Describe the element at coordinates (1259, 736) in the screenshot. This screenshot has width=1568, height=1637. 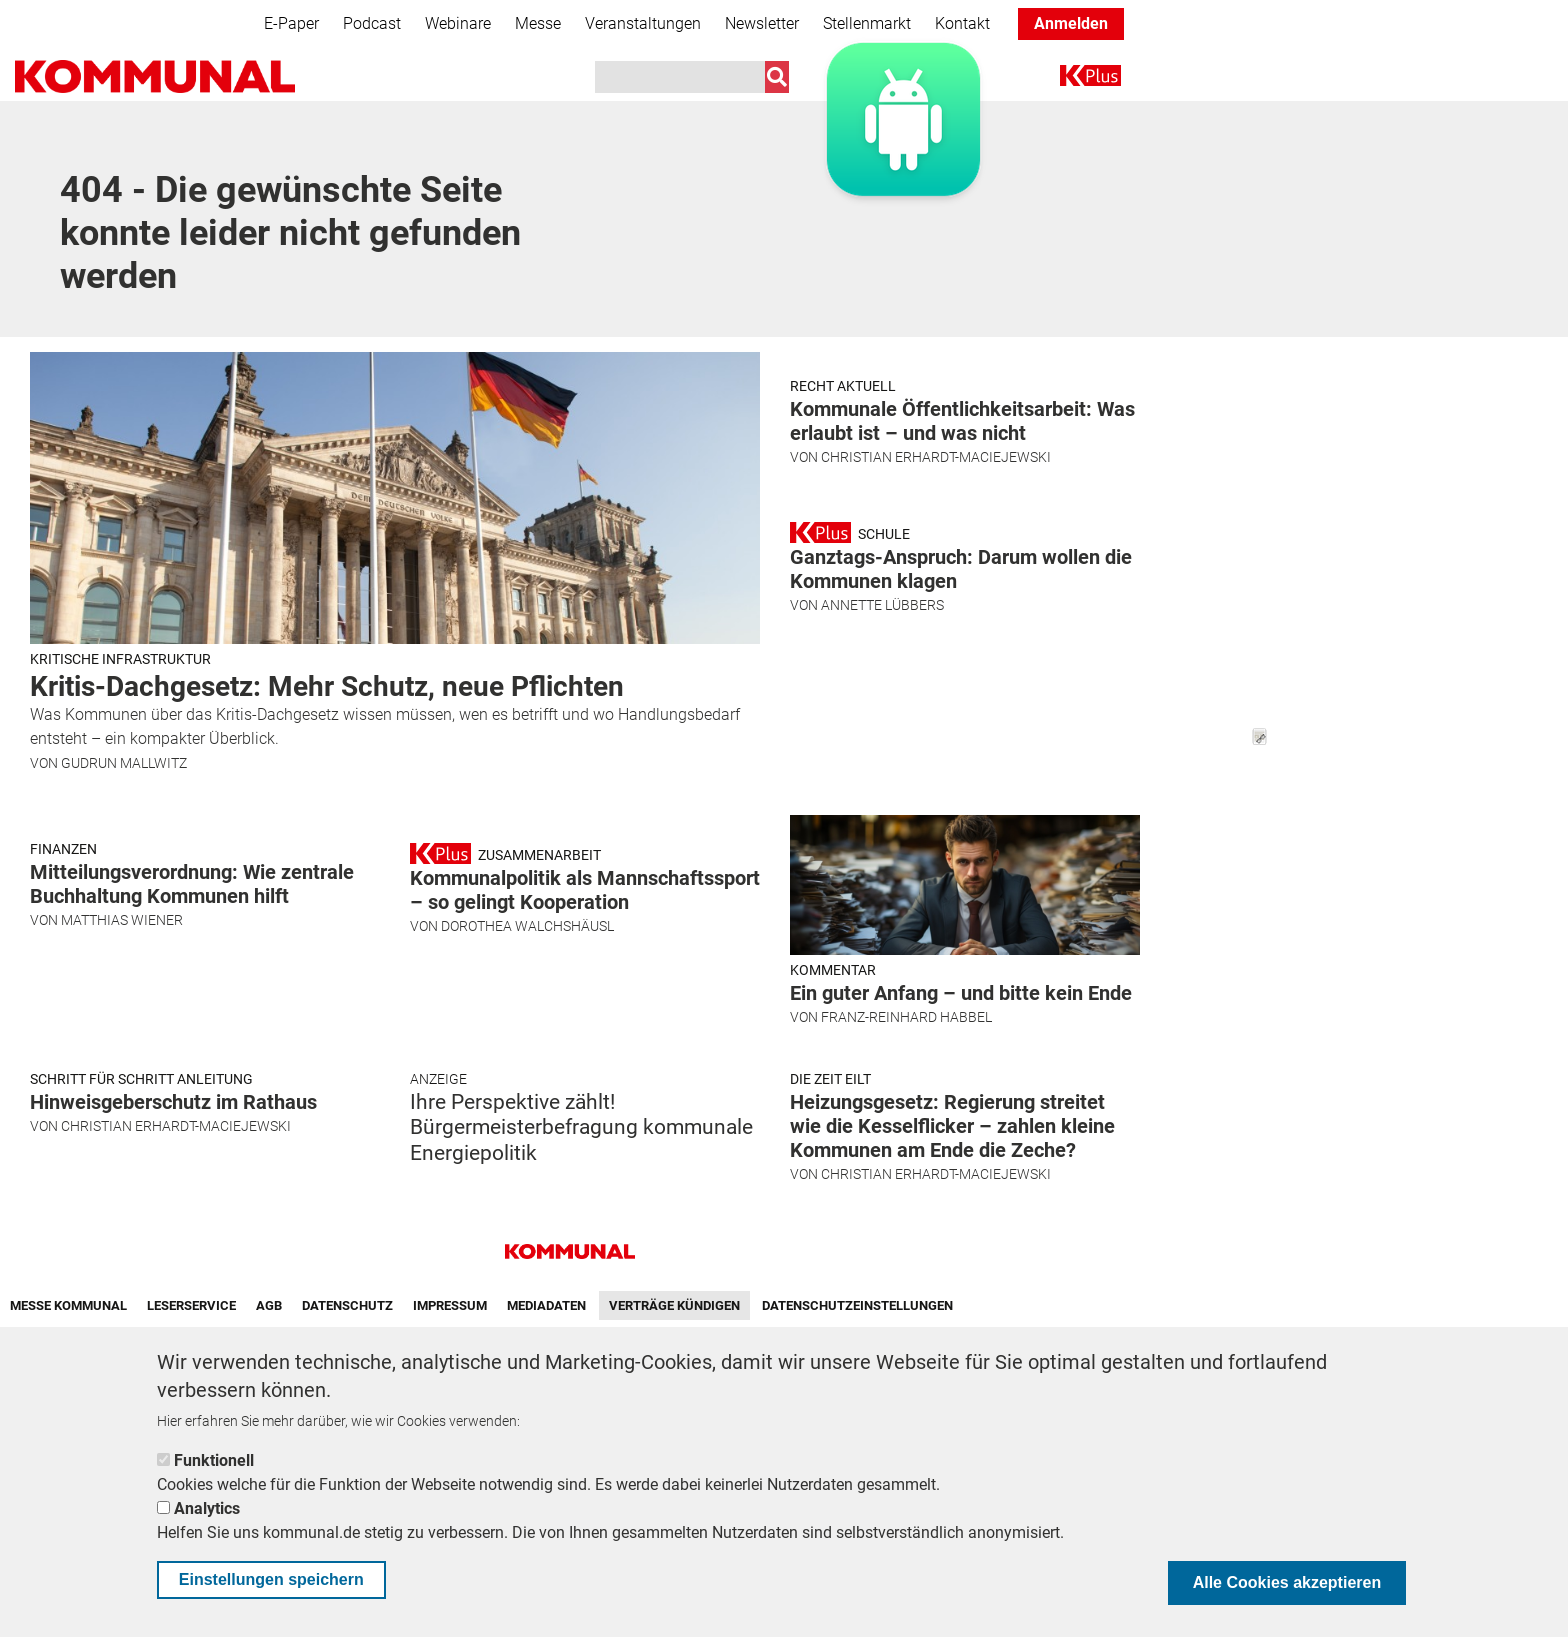
I see `open the documents app` at that location.